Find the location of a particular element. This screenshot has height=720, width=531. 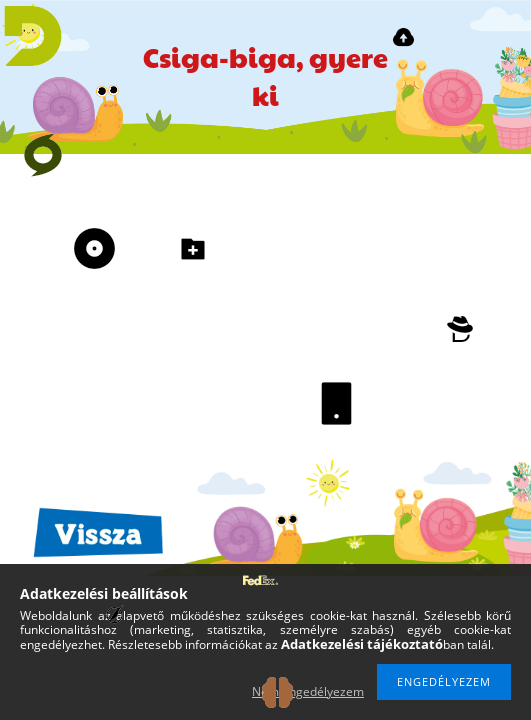

open the FedEx shipping app is located at coordinates (260, 580).